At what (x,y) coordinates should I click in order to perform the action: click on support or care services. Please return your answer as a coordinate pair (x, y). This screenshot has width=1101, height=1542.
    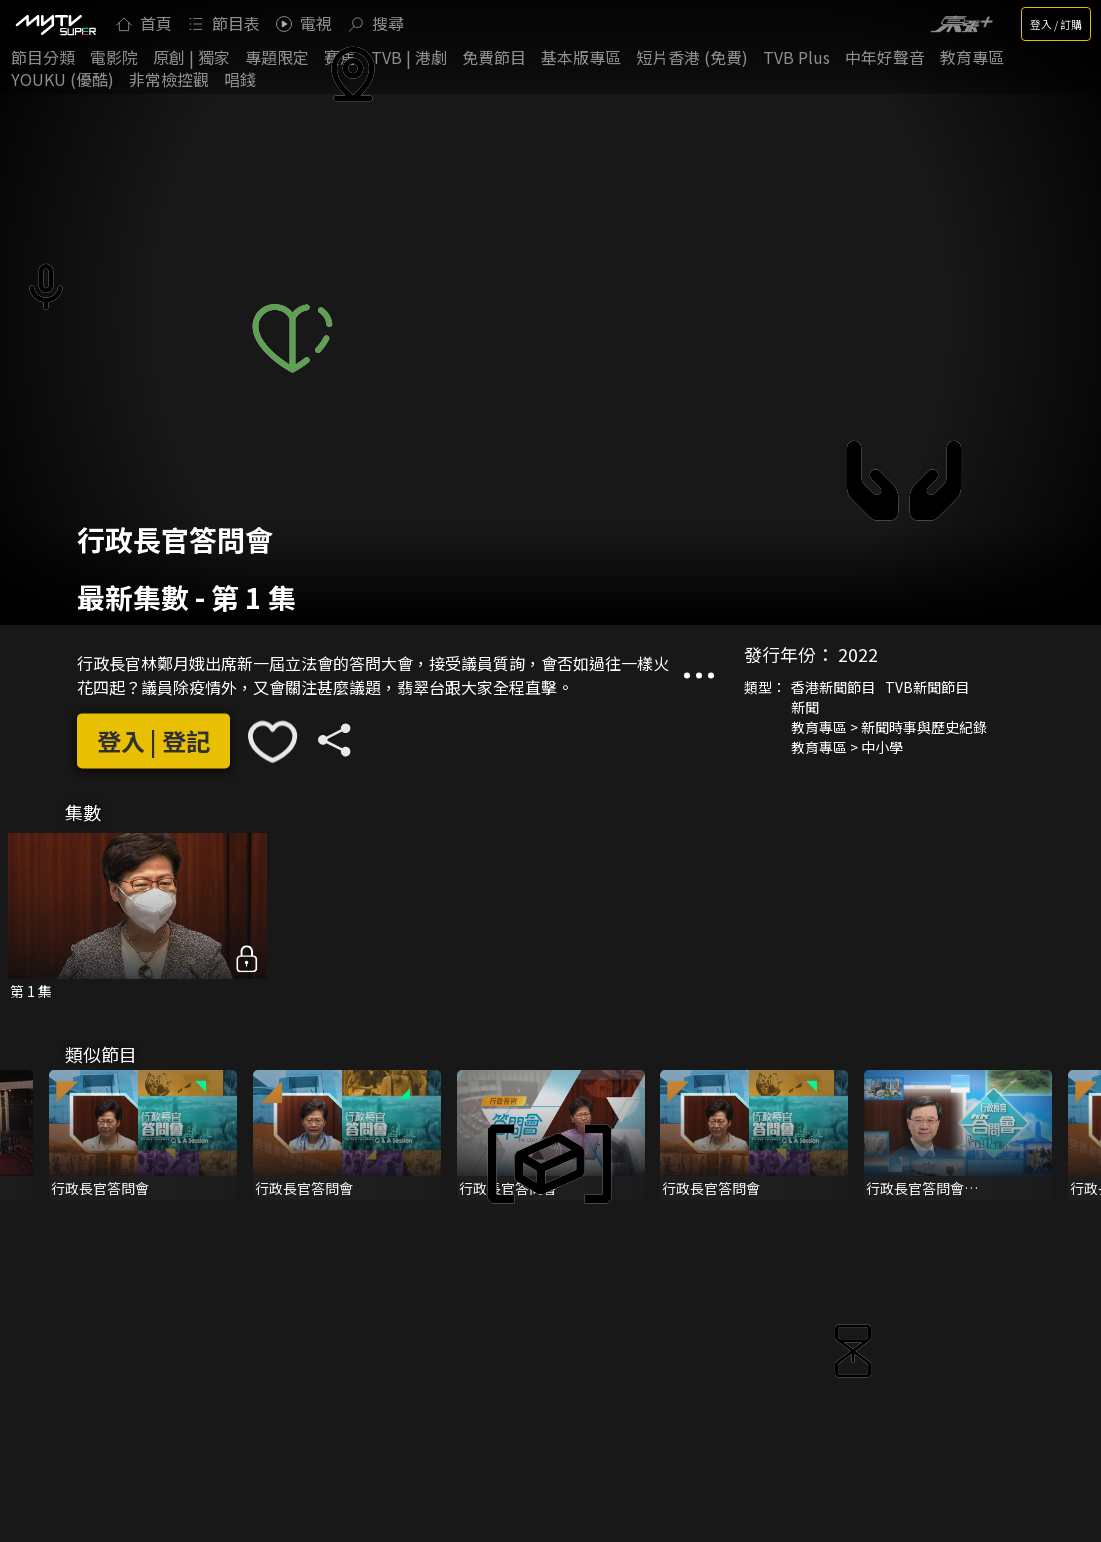
    Looking at the image, I should click on (904, 475).